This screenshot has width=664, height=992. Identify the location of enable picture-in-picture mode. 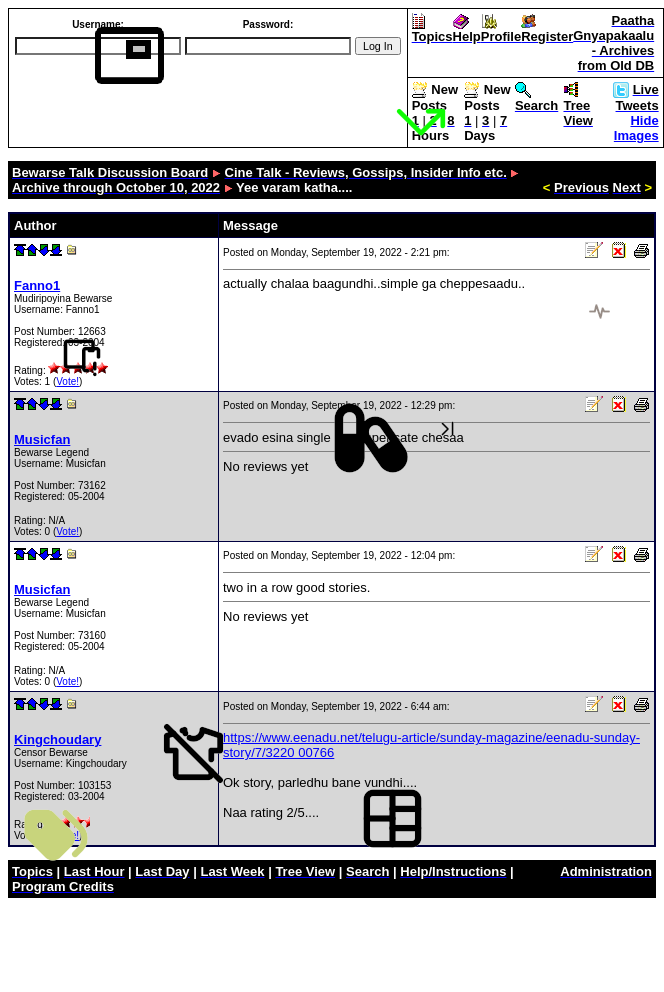
(129, 55).